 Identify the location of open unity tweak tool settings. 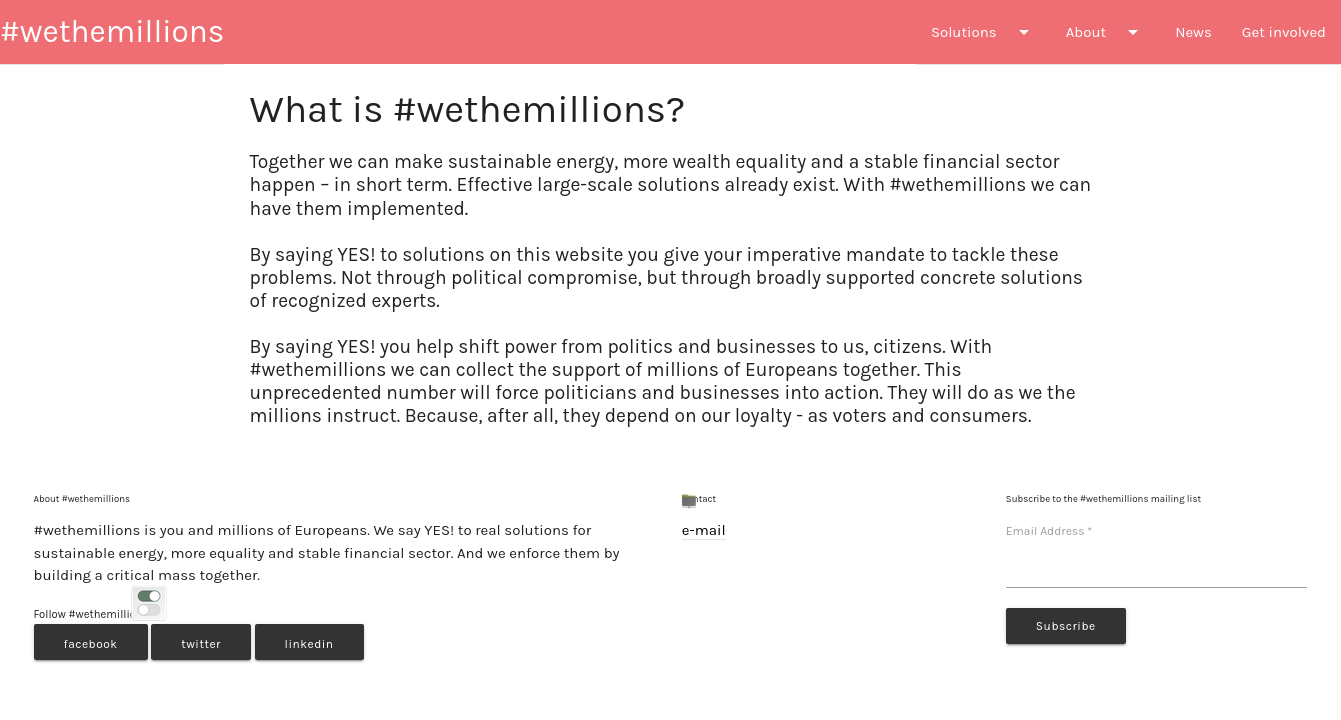
(149, 603).